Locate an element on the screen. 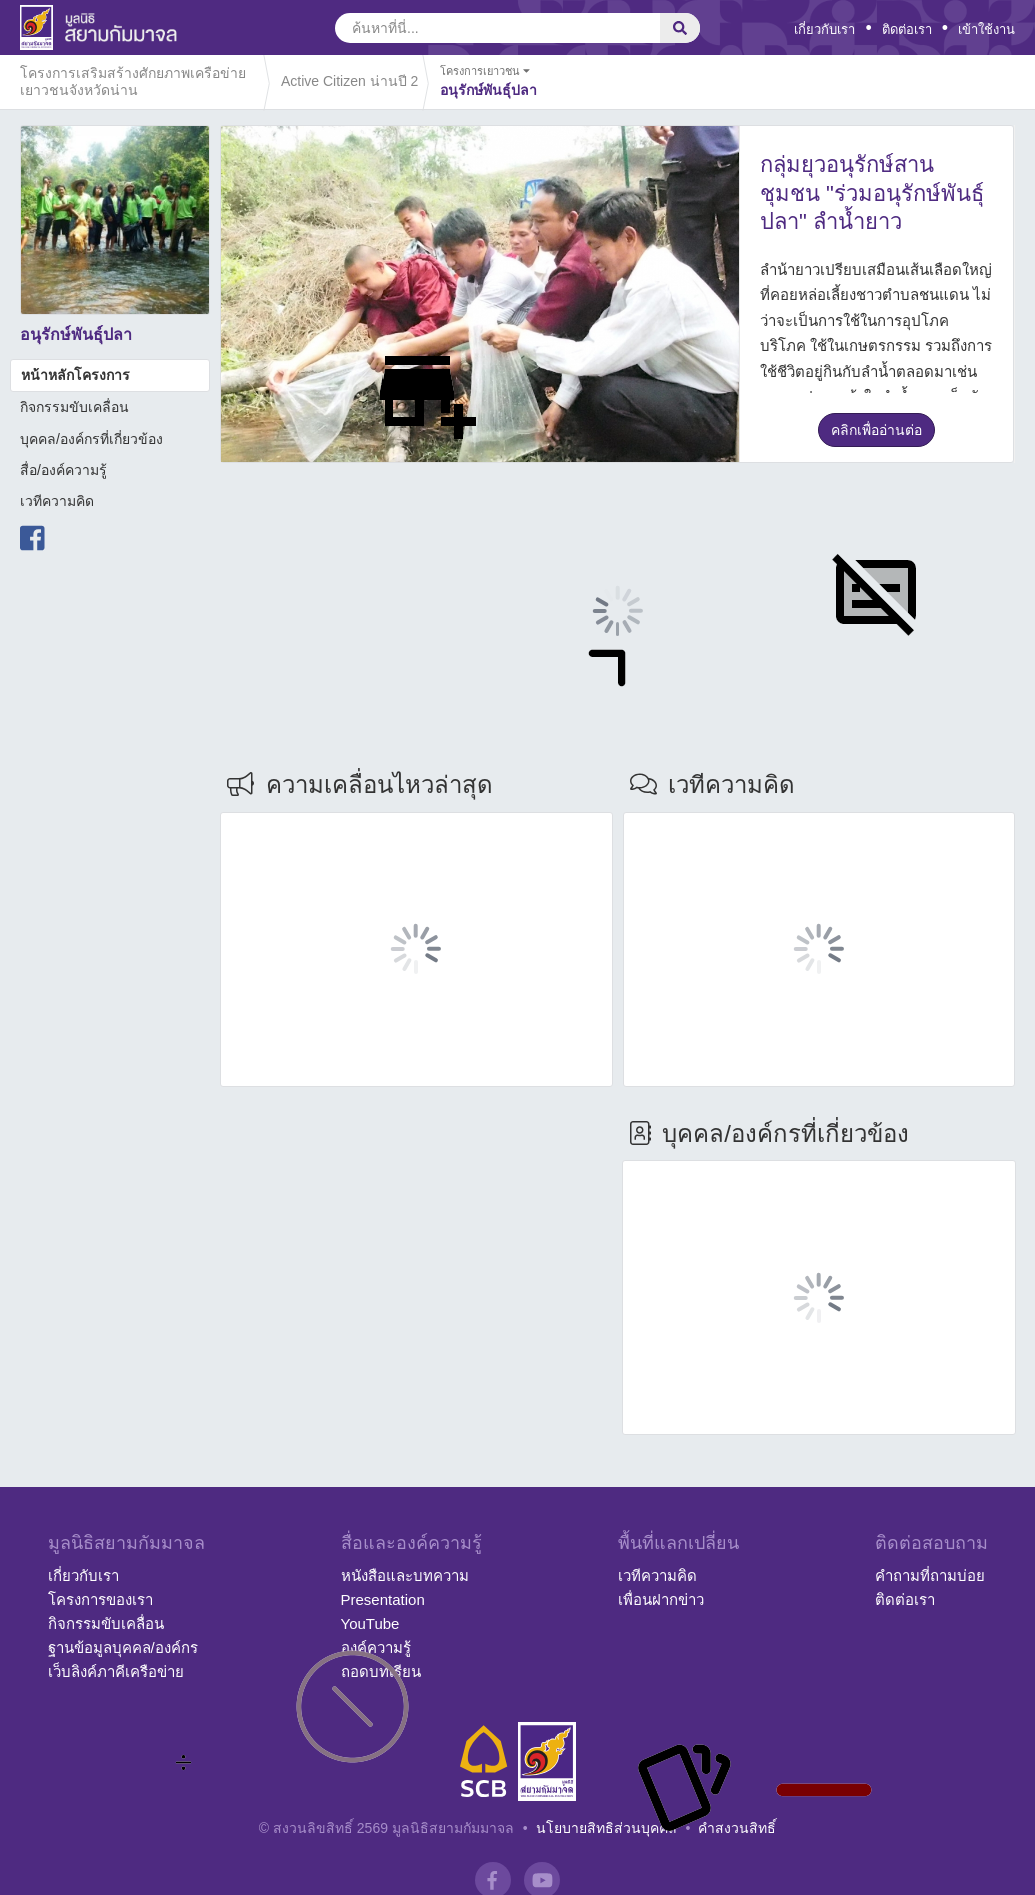 The width and height of the screenshot is (1035, 1895). view your saved cards or card collection is located at coordinates (683, 1785).